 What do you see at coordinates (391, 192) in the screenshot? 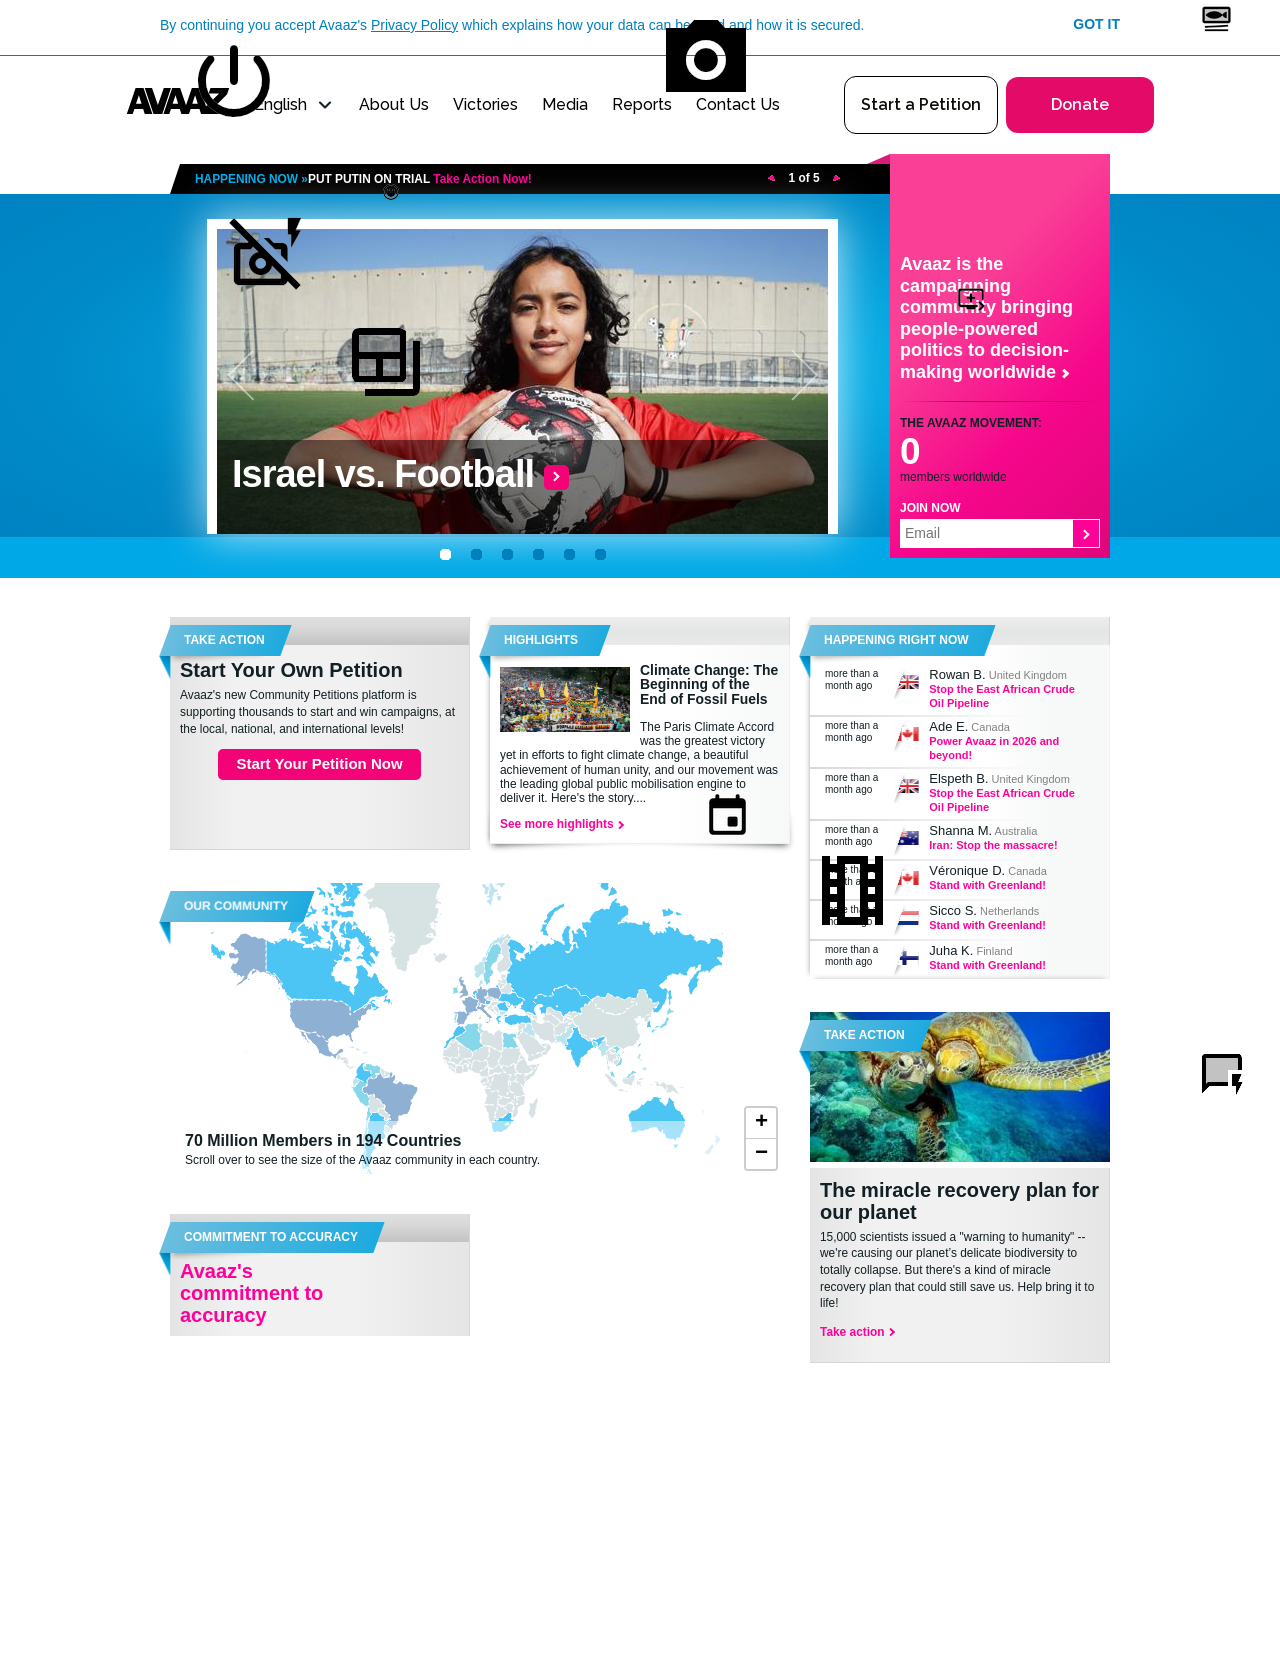
I see `react with laughter to a message or post` at bounding box center [391, 192].